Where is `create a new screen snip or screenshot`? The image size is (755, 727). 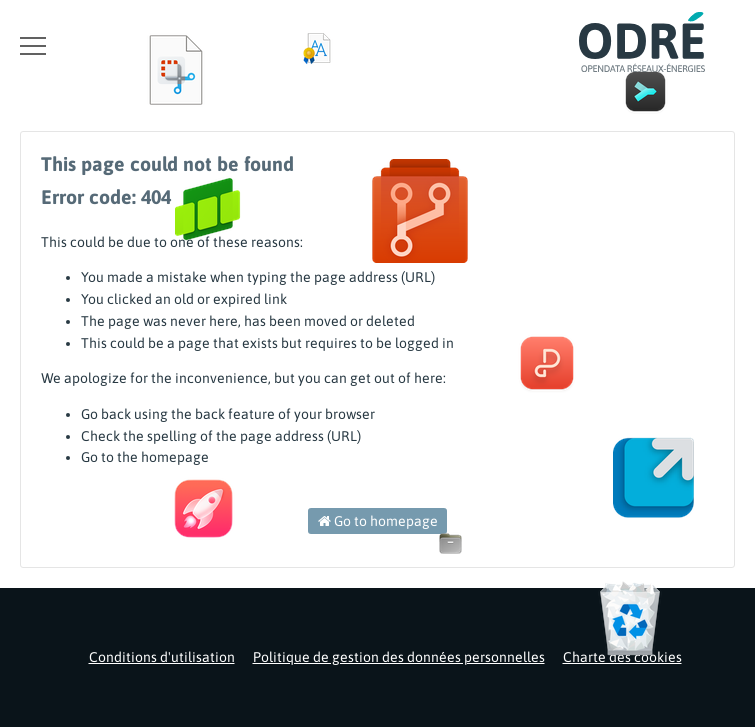
create a new screen snip or screenshot is located at coordinates (176, 70).